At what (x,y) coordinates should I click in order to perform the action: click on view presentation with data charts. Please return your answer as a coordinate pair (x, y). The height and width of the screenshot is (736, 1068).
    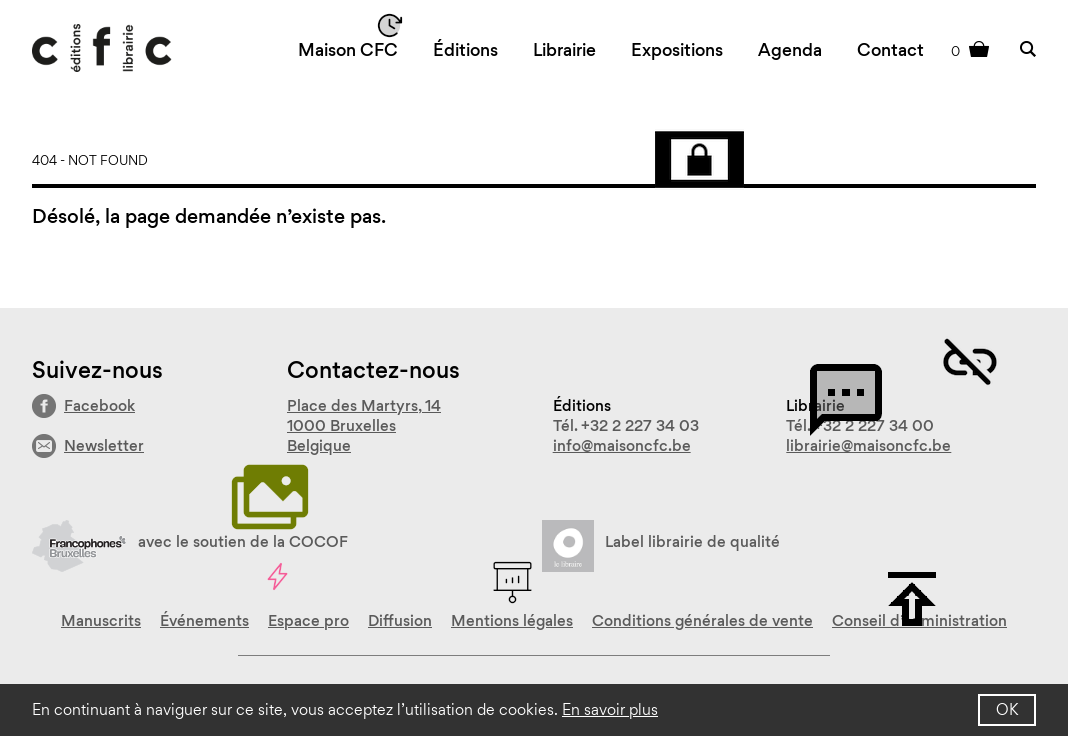
    Looking at the image, I should click on (512, 579).